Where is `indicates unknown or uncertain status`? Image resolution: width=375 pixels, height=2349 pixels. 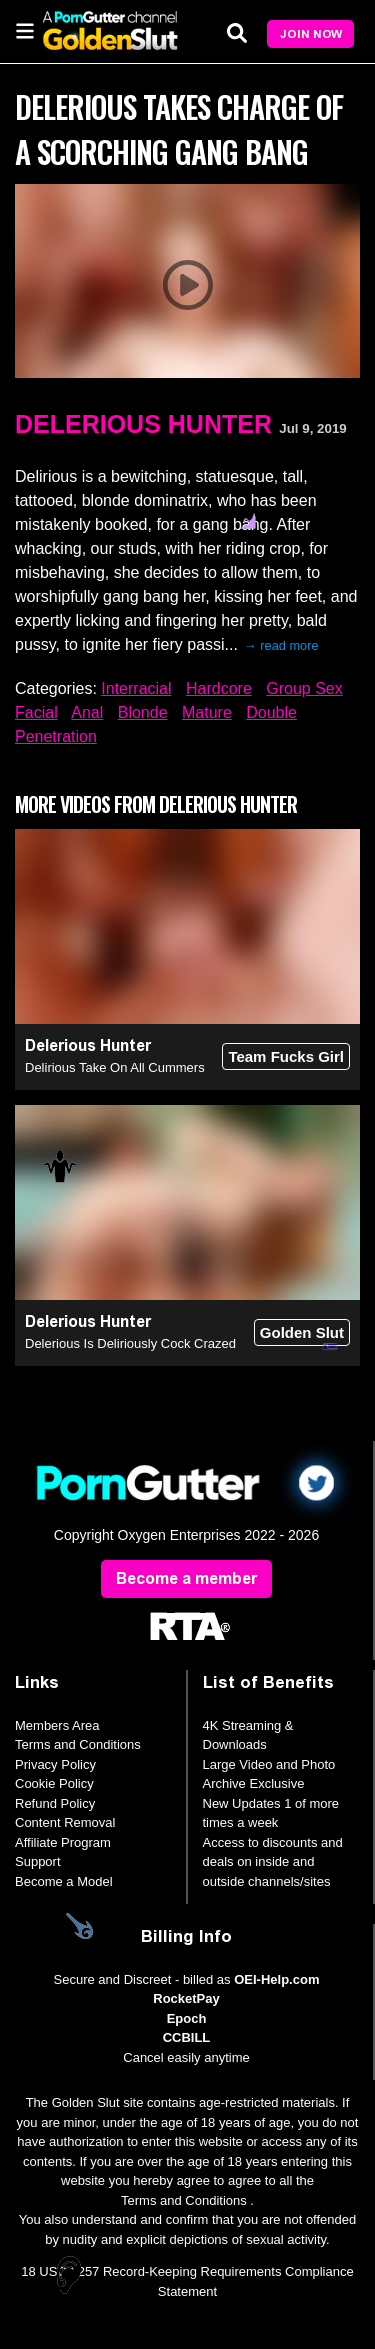
indicates unknown or uncertain status is located at coordinates (60, 1166).